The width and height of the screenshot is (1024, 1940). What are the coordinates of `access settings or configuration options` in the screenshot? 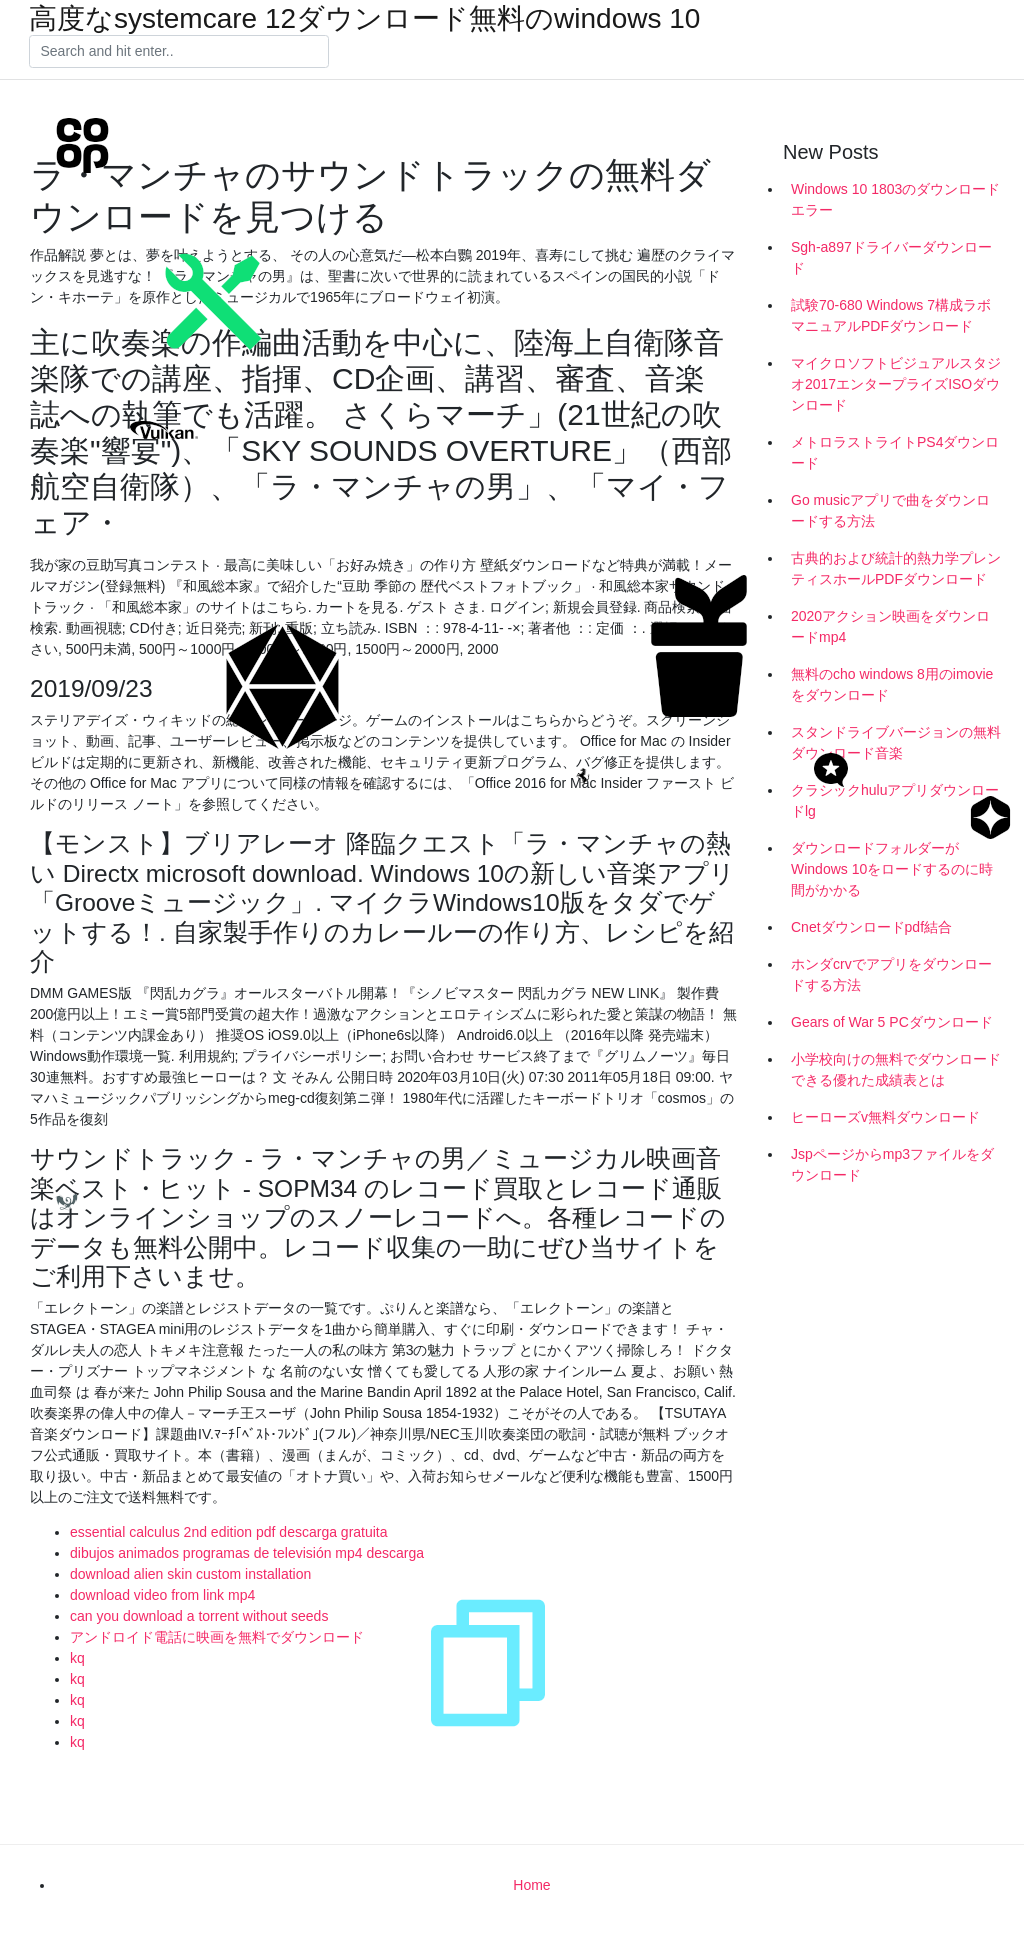 It's located at (214, 302).